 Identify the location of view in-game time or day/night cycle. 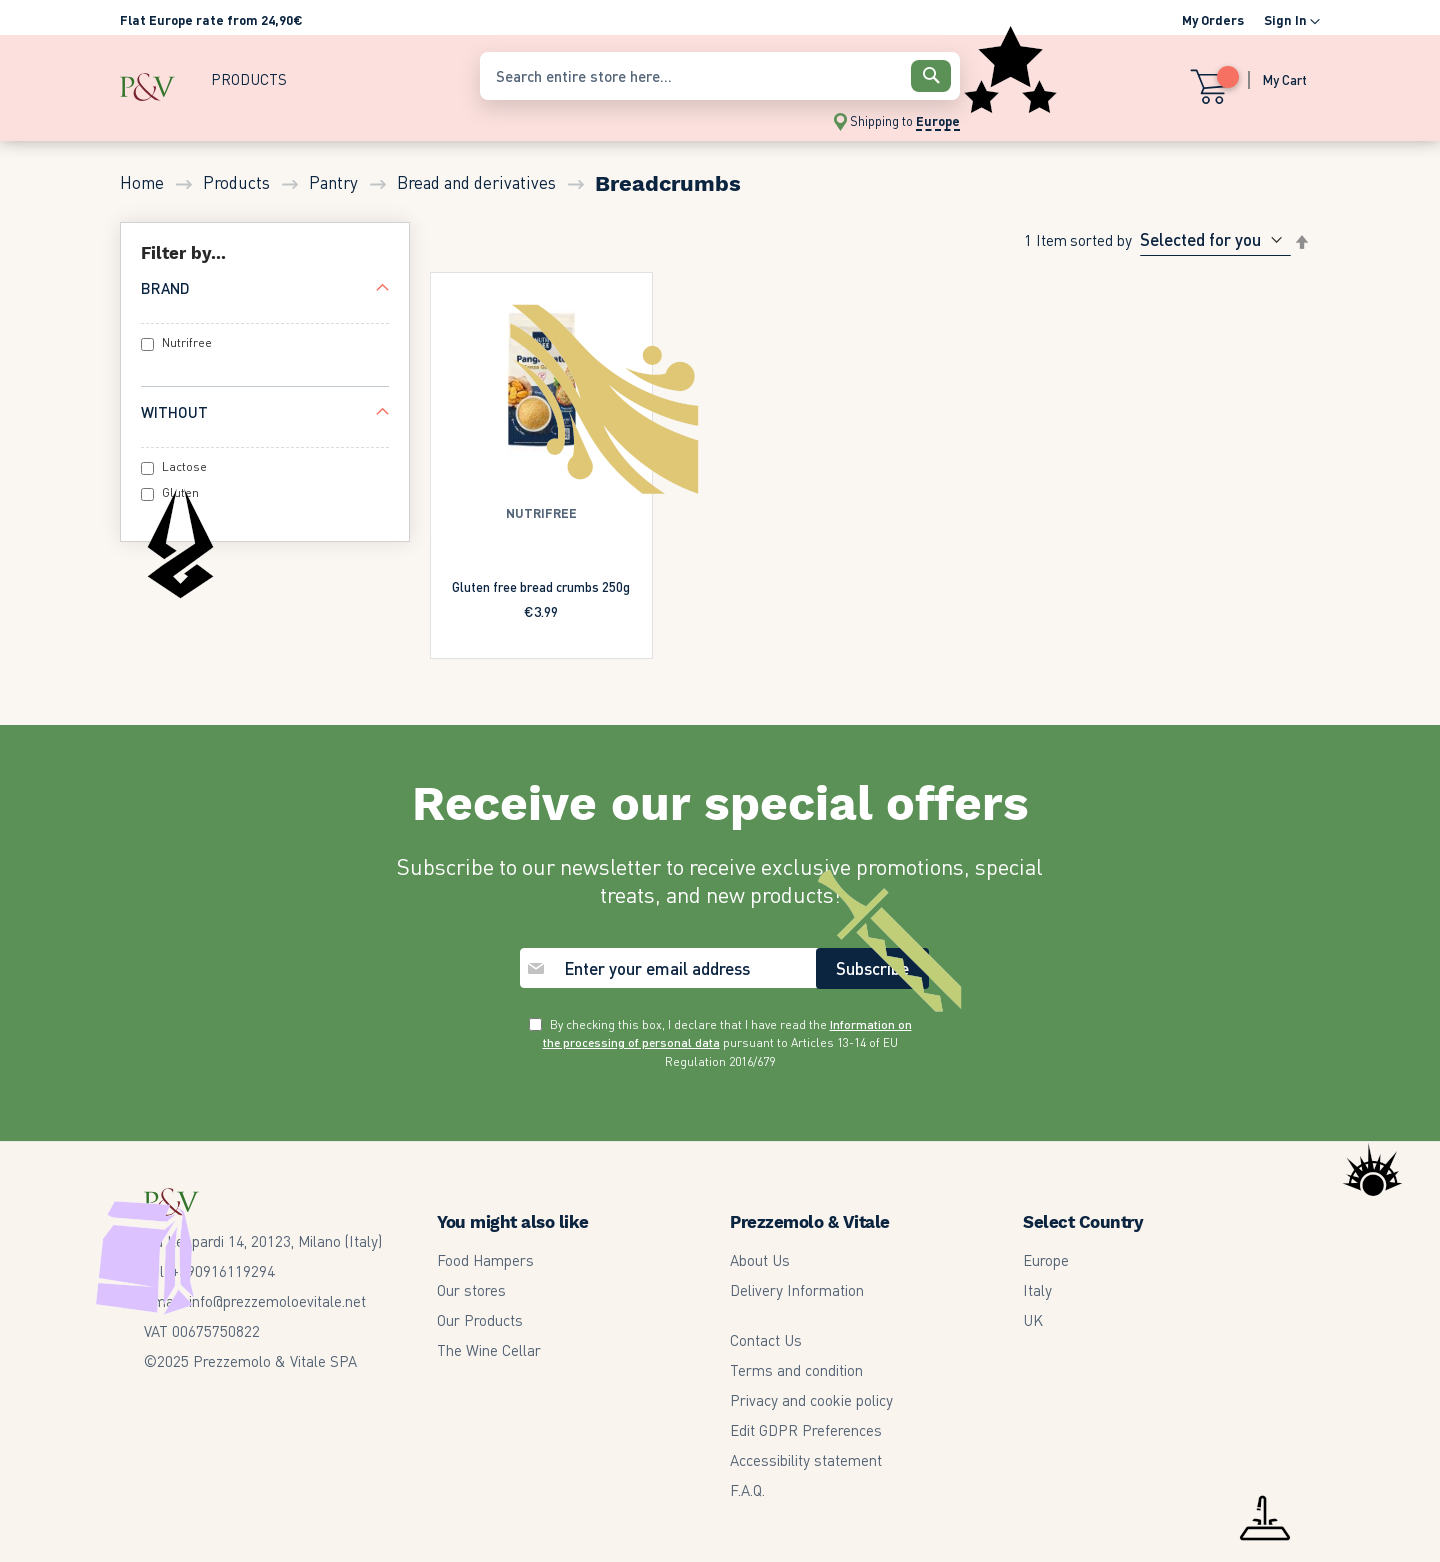
(1372, 1169).